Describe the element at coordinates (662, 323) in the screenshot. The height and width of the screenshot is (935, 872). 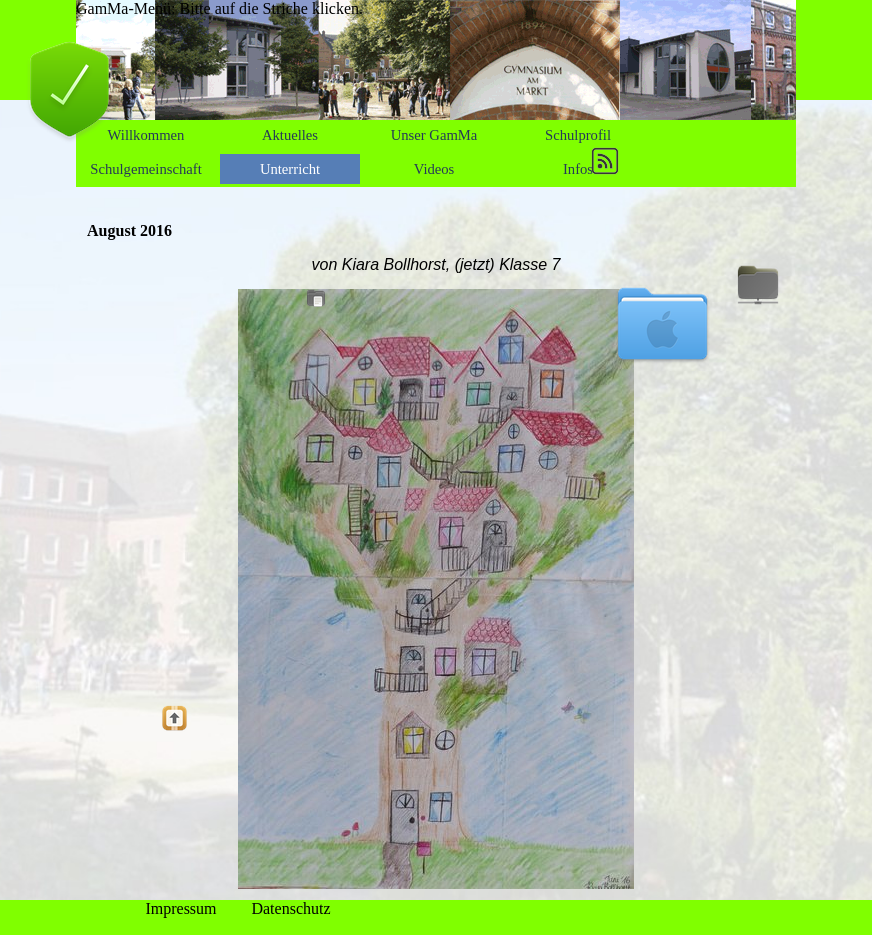
I see `open apple system folder` at that location.